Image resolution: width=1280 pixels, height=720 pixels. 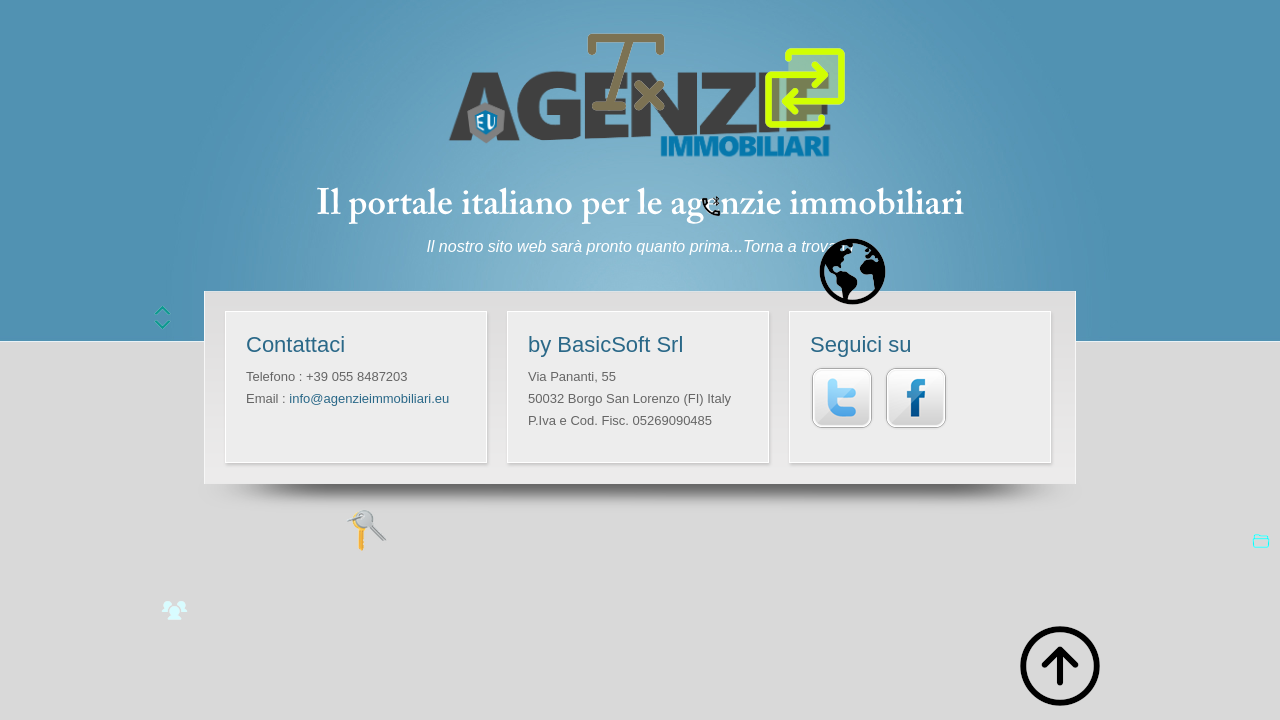 I want to click on expand or collapse a dropdown menu, so click(x=162, y=317).